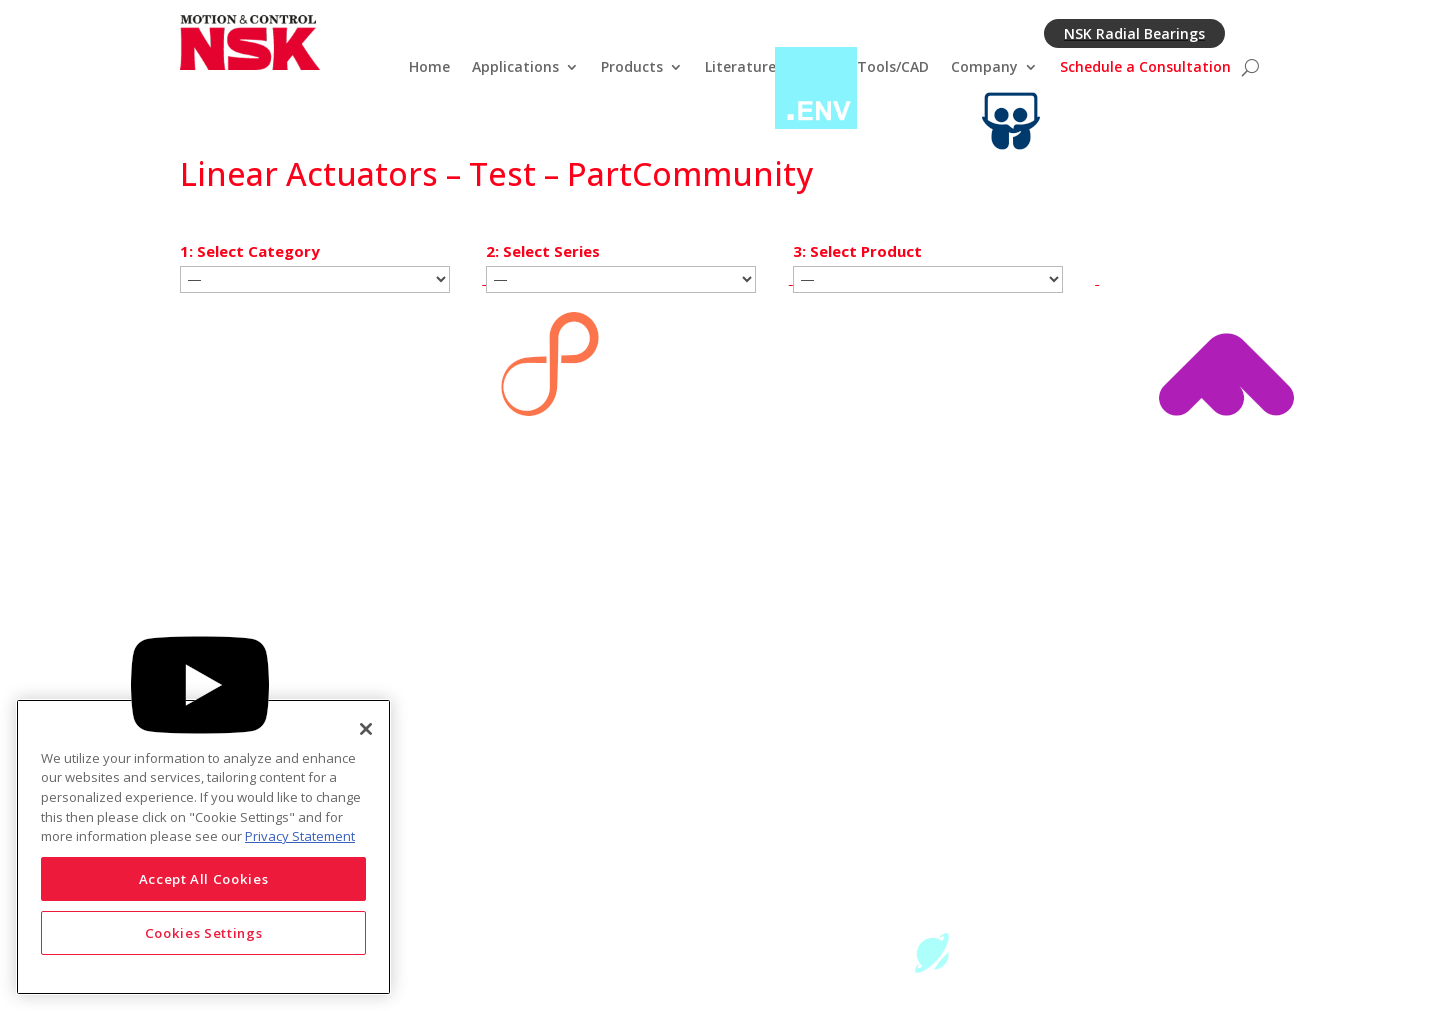 The image size is (1440, 1011). Describe the element at coordinates (1226, 374) in the screenshot. I see `open FontBase font management app` at that location.